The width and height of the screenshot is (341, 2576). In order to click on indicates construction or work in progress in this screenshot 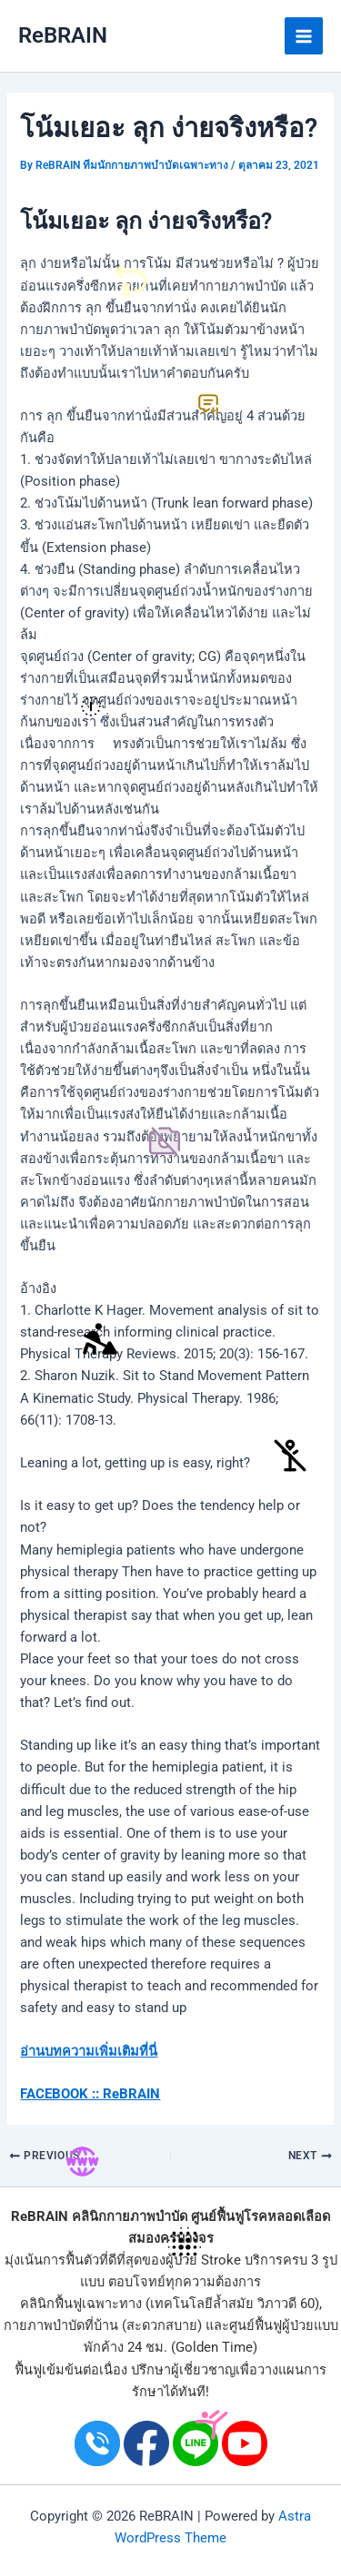, I will do `click(100, 1339)`.